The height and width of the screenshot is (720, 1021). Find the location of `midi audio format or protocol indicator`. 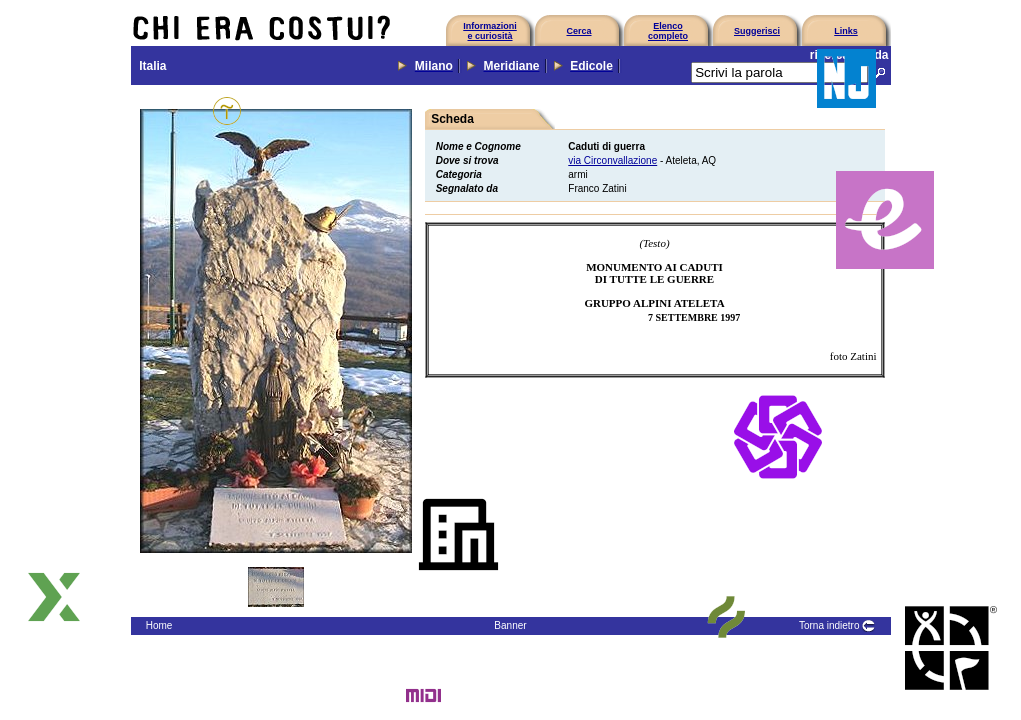

midi audio format or protocol indicator is located at coordinates (423, 695).